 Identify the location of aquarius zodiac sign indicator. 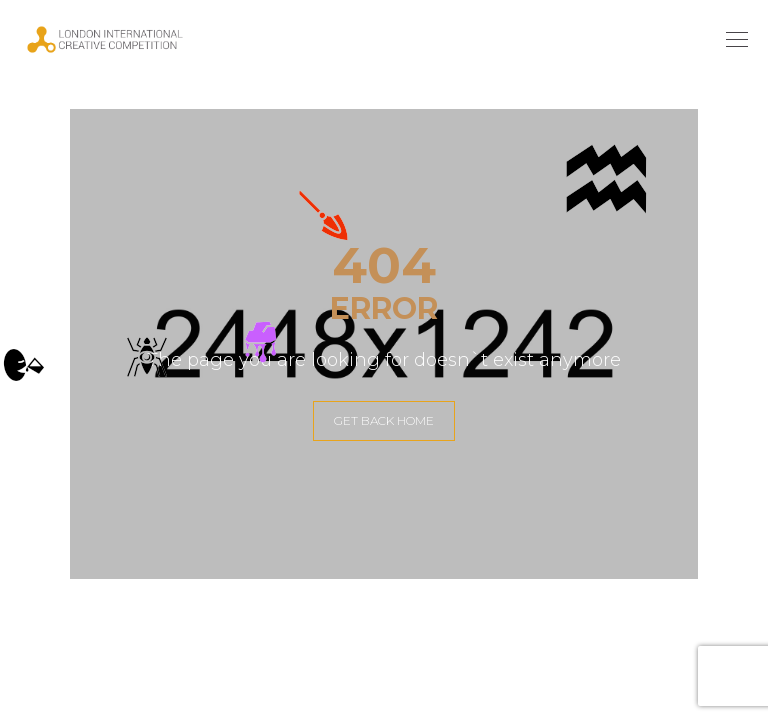
(606, 178).